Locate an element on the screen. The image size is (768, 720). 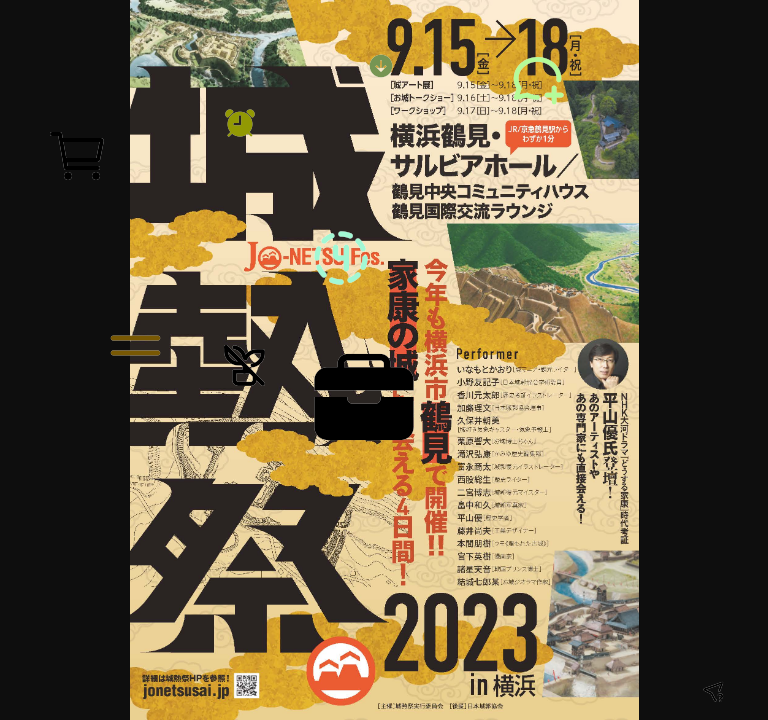
download a file or content is located at coordinates (381, 66).